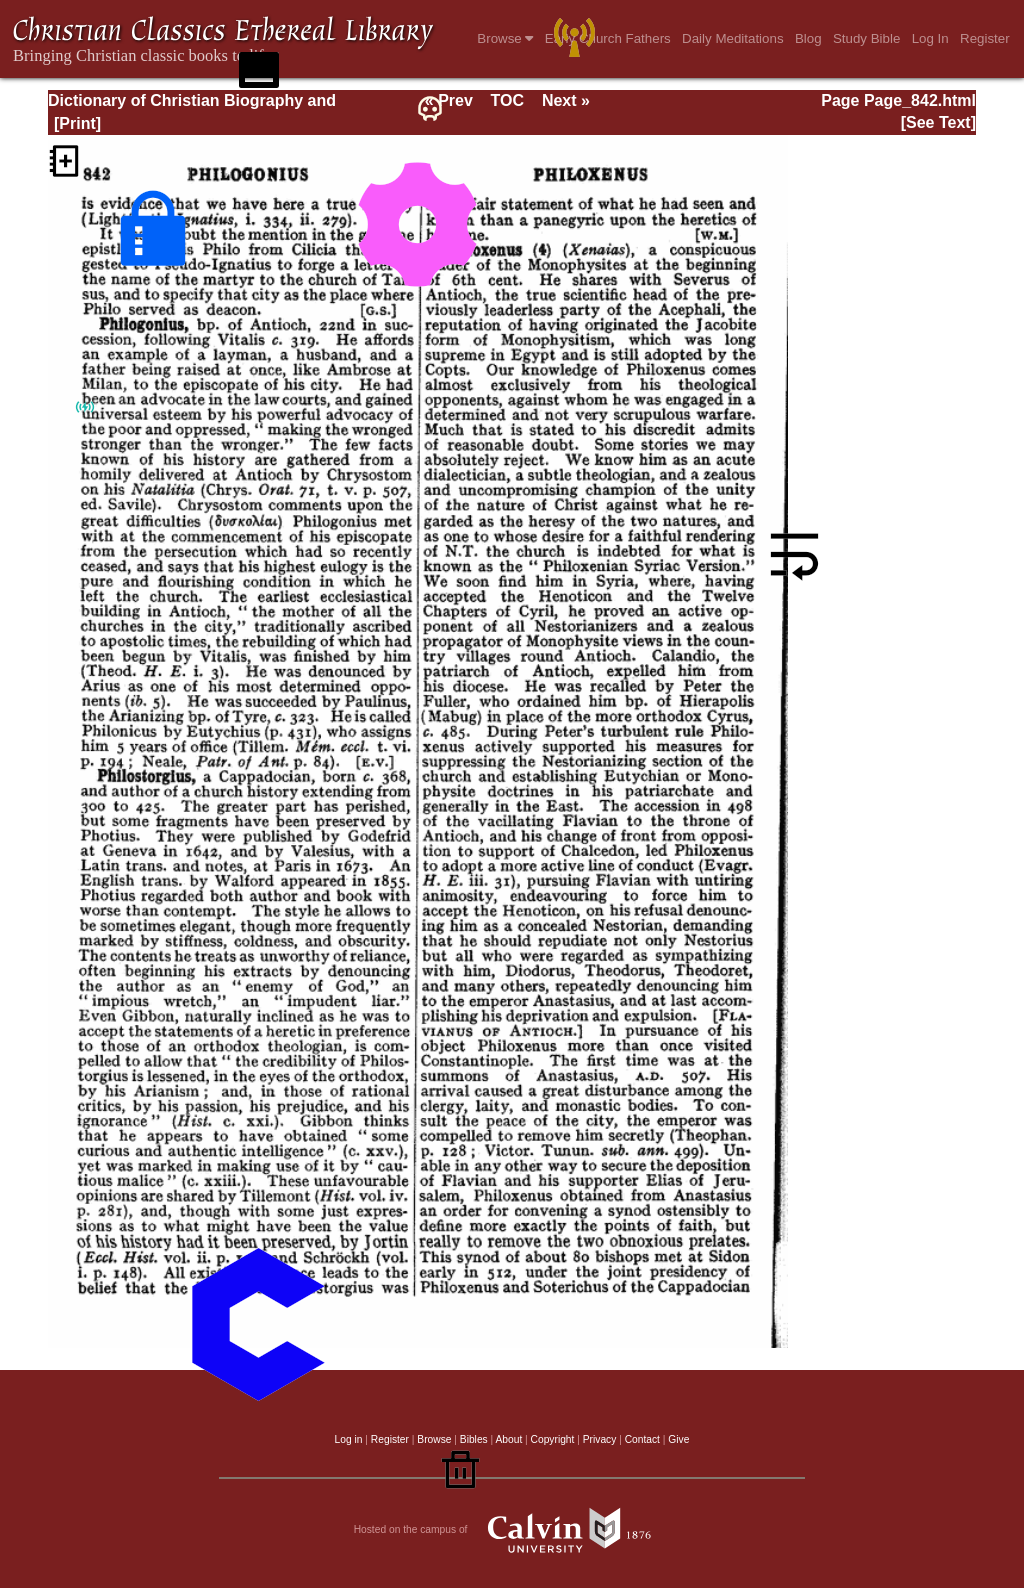 The width and height of the screenshot is (1024, 1588). I want to click on open Codio learning platform, so click(258, 1324).